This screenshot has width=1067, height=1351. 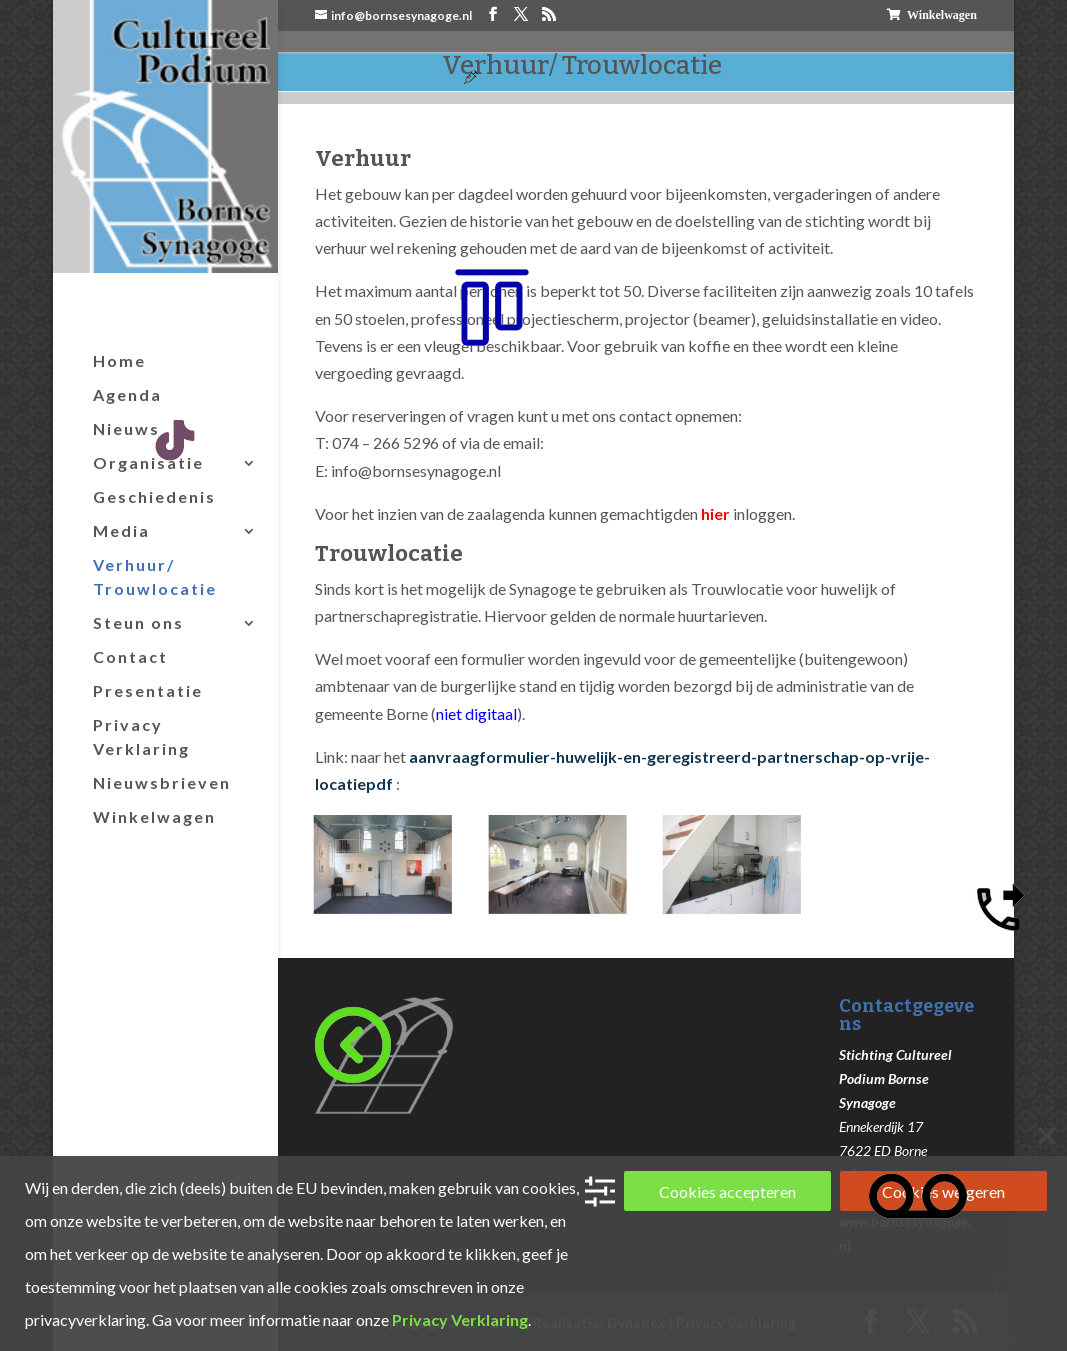 What do you see at coordinates (492, 306) in the screenshot?
I see `align selected elements to the top` at bounding box center [492, 306].